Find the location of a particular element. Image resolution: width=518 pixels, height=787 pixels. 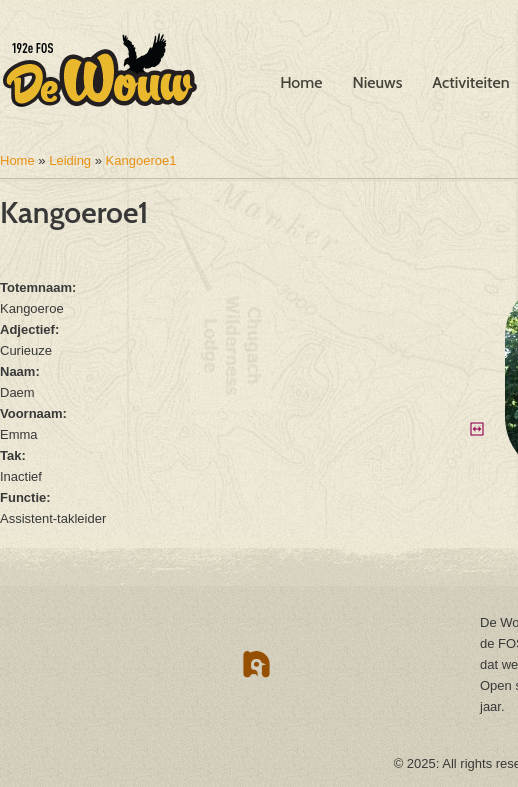

flip image horizontally is located at coordinates (477, 429).